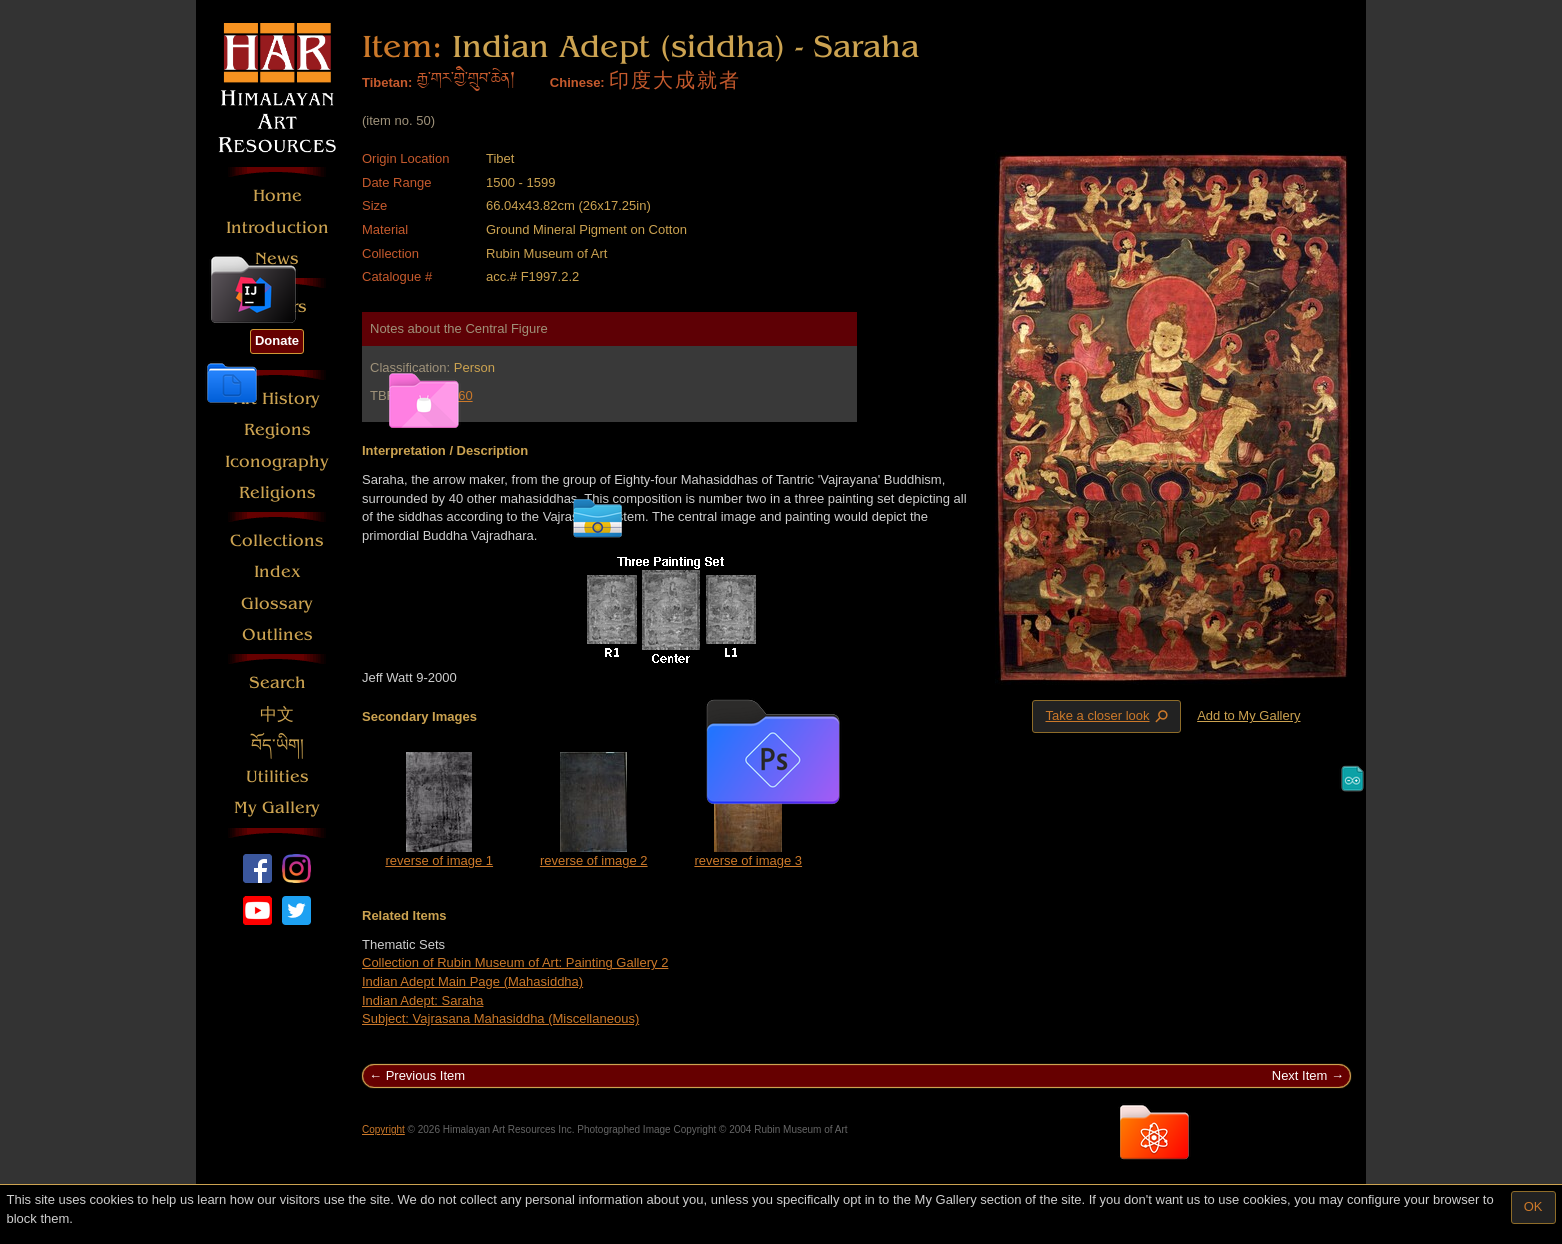  What do you see at coordinates (232, 383) in the screenshot?
I see `open your documents folder` at bounding box center [232, 383].